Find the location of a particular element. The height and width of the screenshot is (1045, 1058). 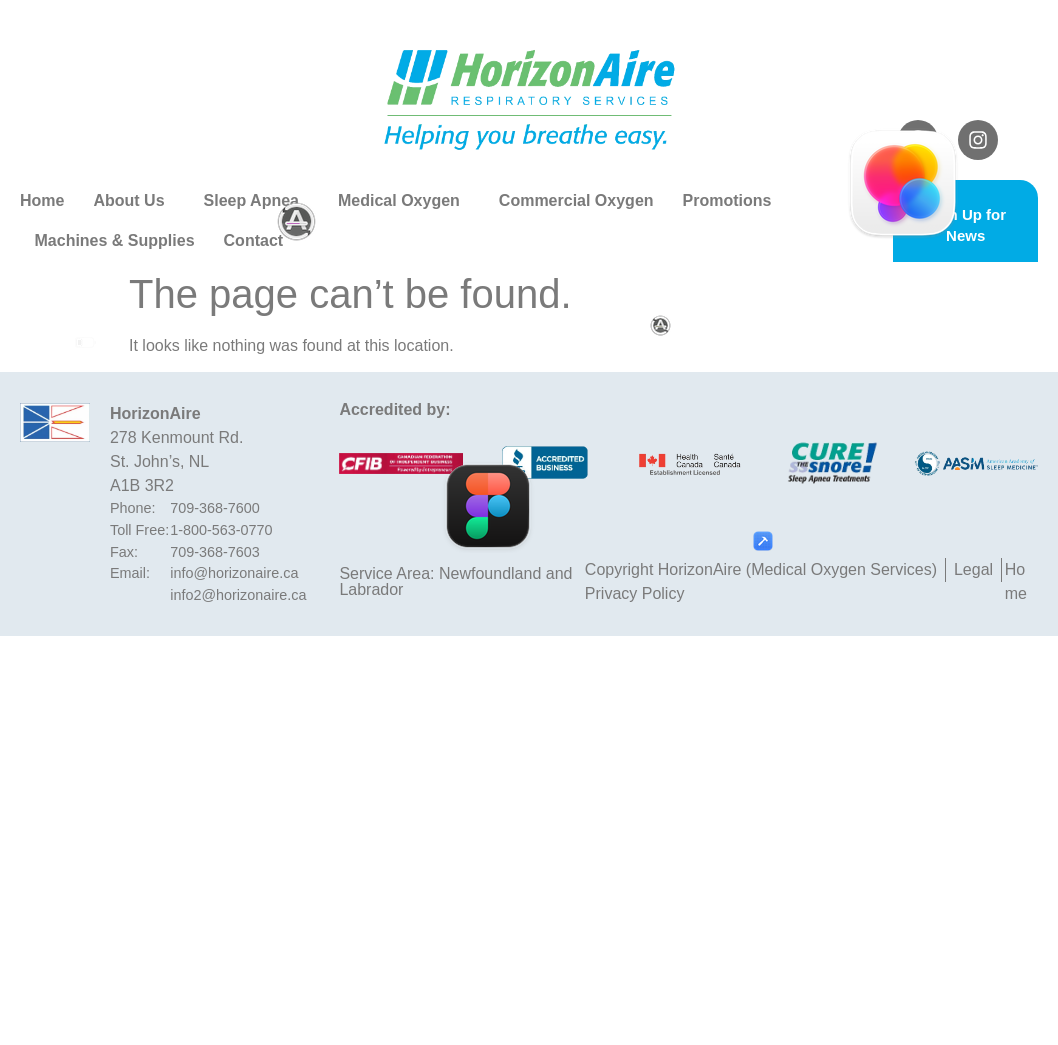

indicates battery level at 30% is located at coordinates (85, 342).